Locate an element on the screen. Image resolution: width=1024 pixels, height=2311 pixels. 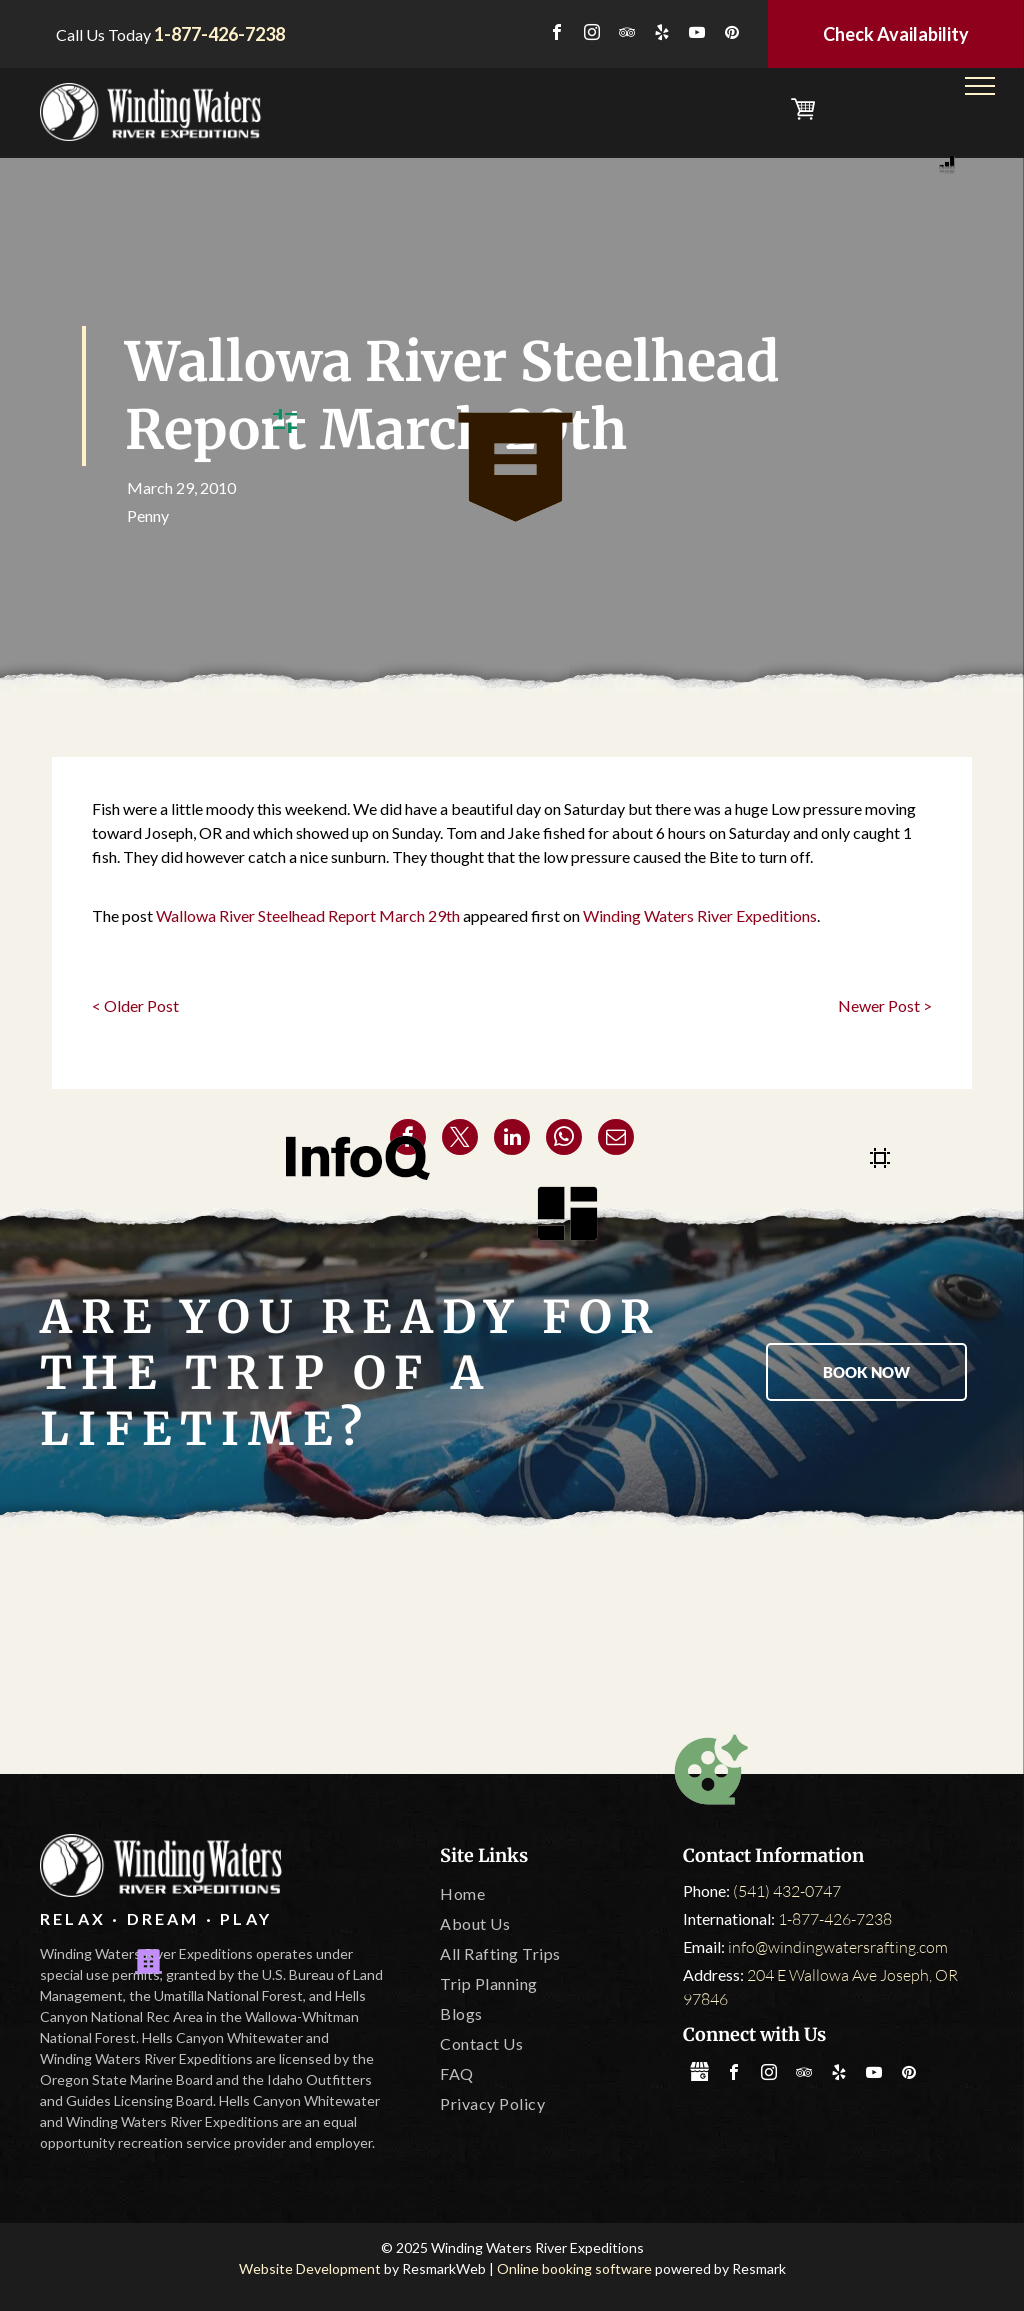
select or edit an artboard is located at coordinates (880, 1158).